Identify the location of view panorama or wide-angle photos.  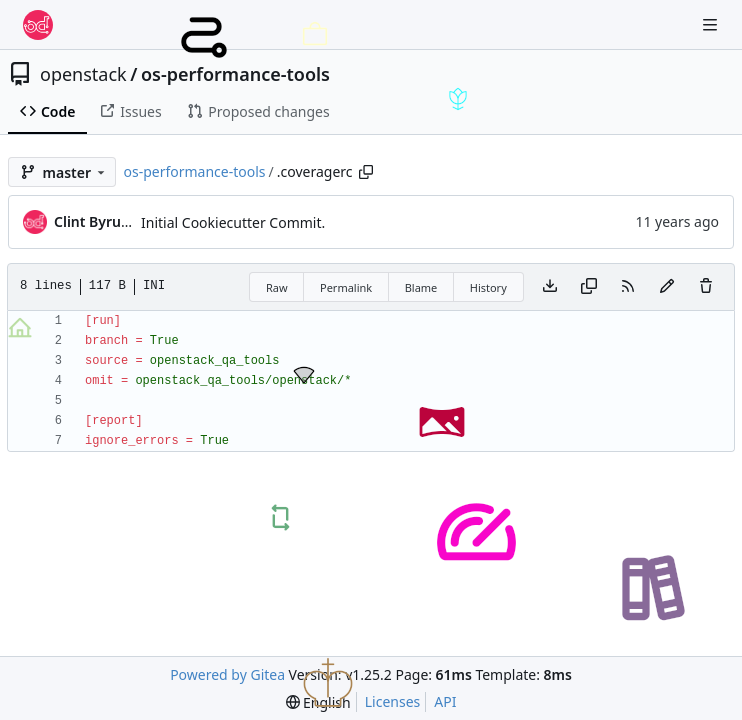
(442, 422).